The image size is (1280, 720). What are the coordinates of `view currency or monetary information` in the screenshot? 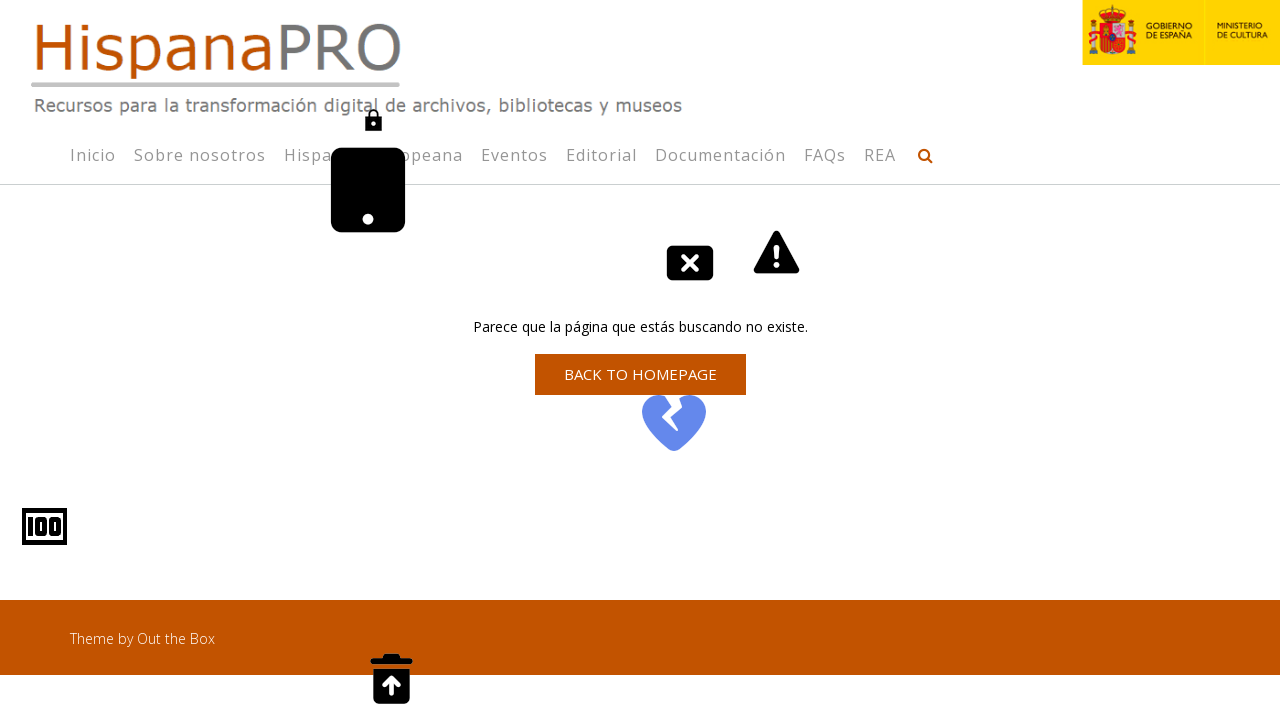 It's located at (44, 526).